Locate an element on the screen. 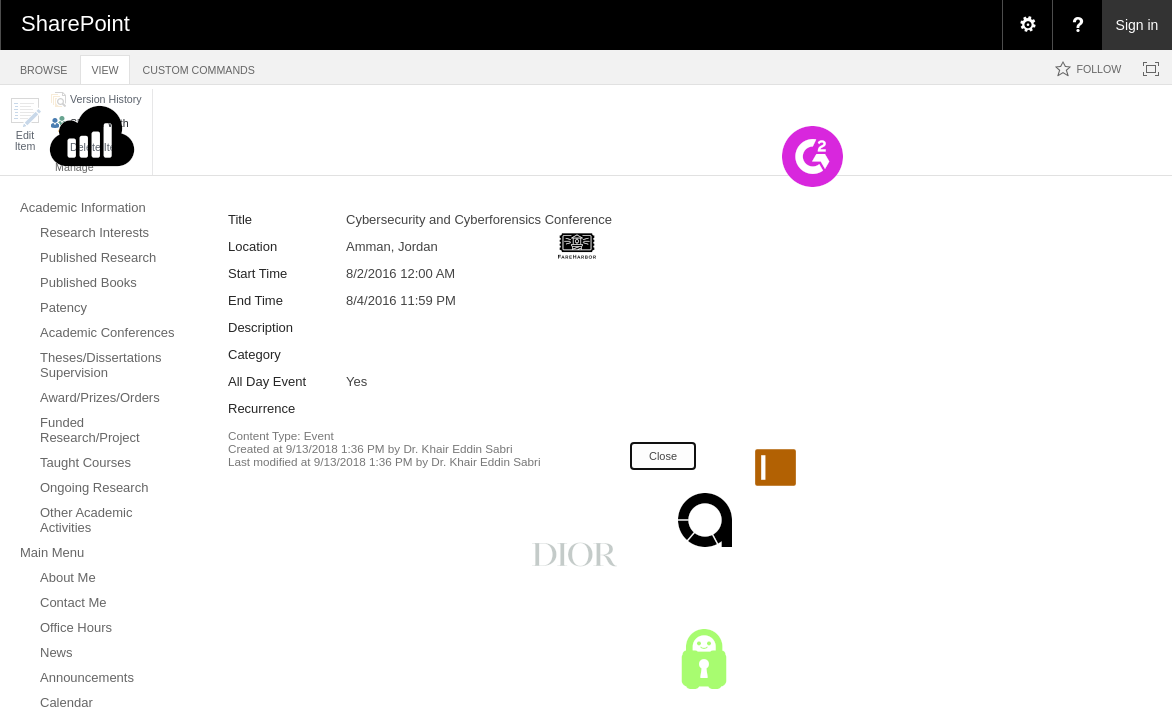  open private internet access vpn app is located at coordinates (704, 659).